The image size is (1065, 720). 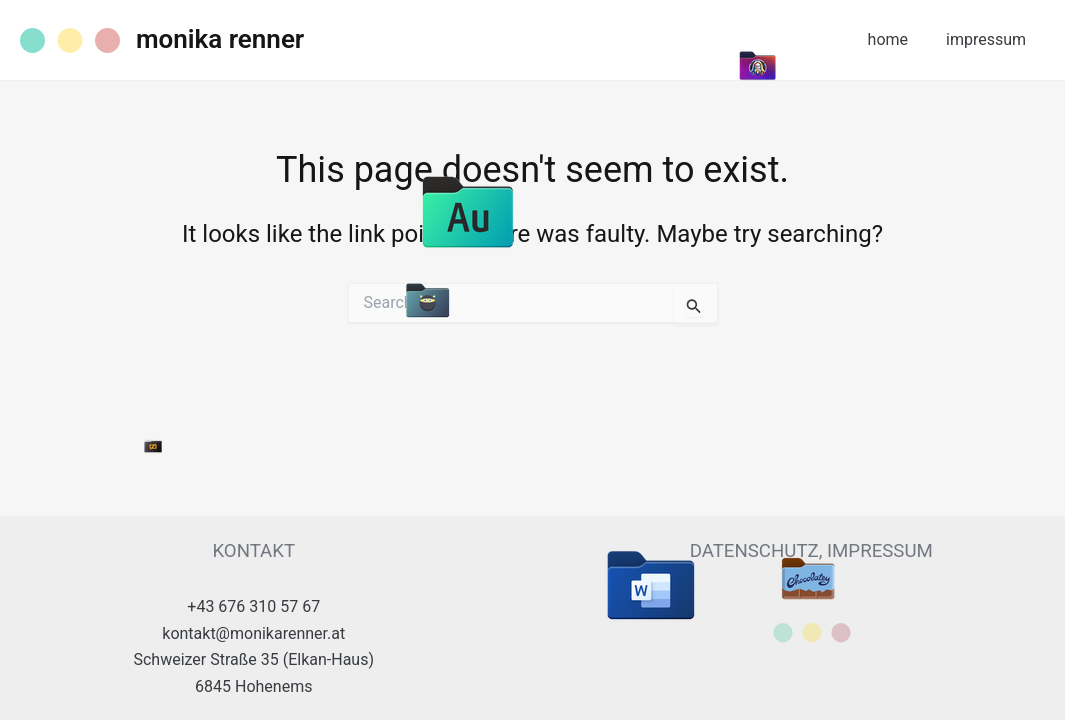 I want to click on folder containing chocolatey package manager files, so click(x=808, y=580).